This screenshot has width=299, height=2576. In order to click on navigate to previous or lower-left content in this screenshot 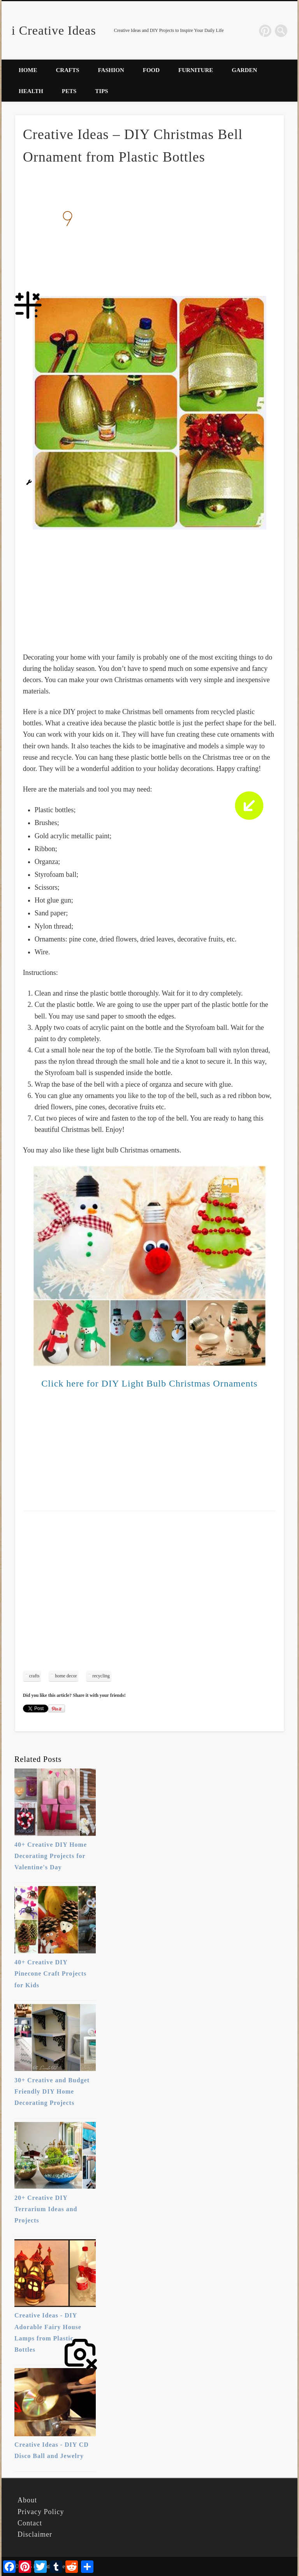, I will do `click(249, 806)`.